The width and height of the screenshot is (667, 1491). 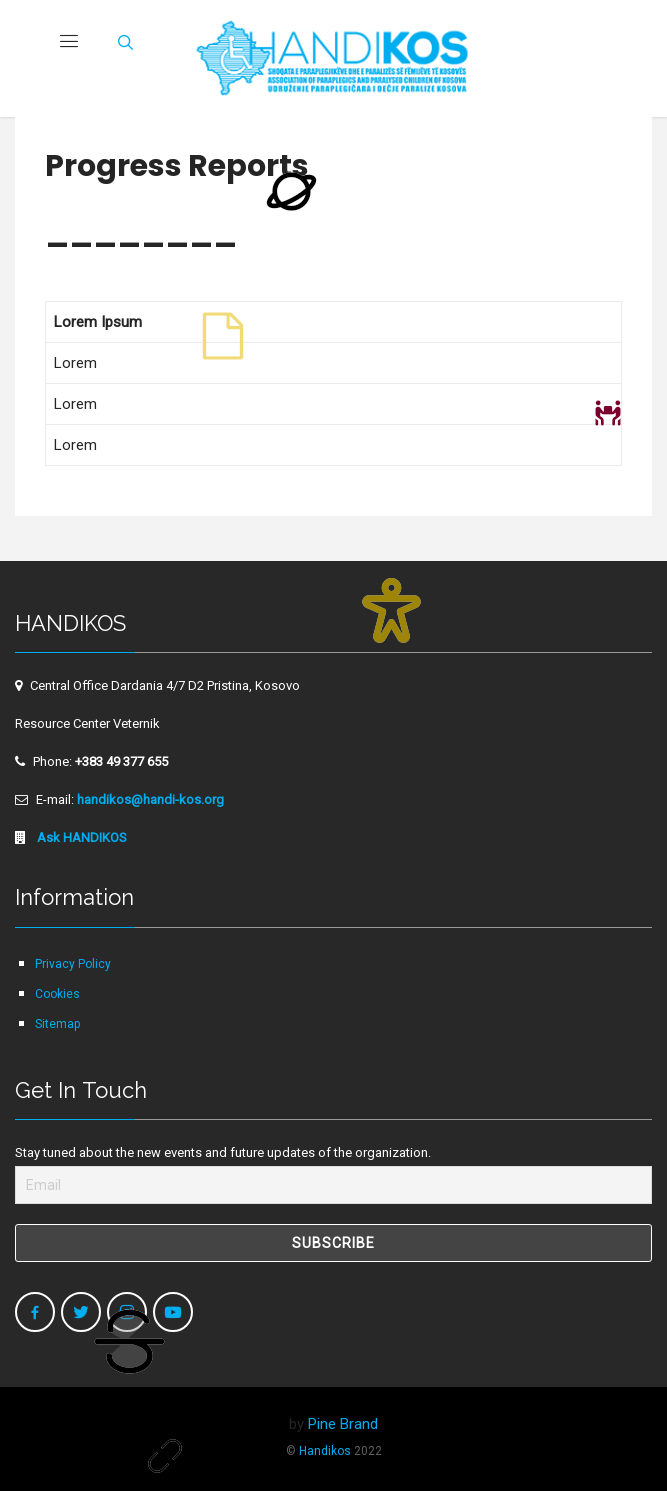 What do you see at coordinates (608, 413) in the screenshot?
I see `team collaboration or shared task` at bounding box center [608, 413].